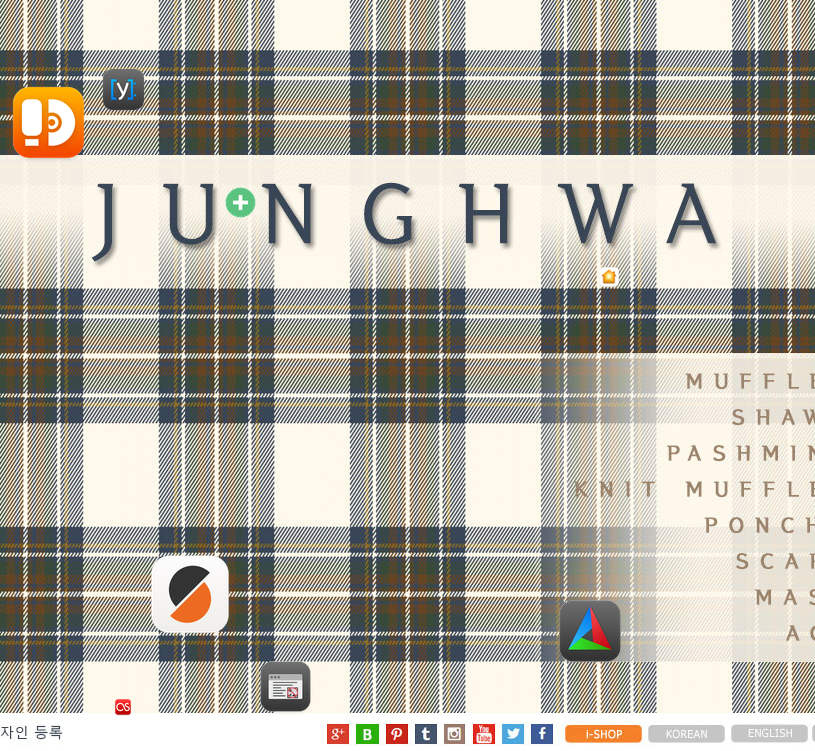 The height and width of the screenshot is (751, 815). I want to click on open PrusaSlicer 3D printing software, so click(190, 594).